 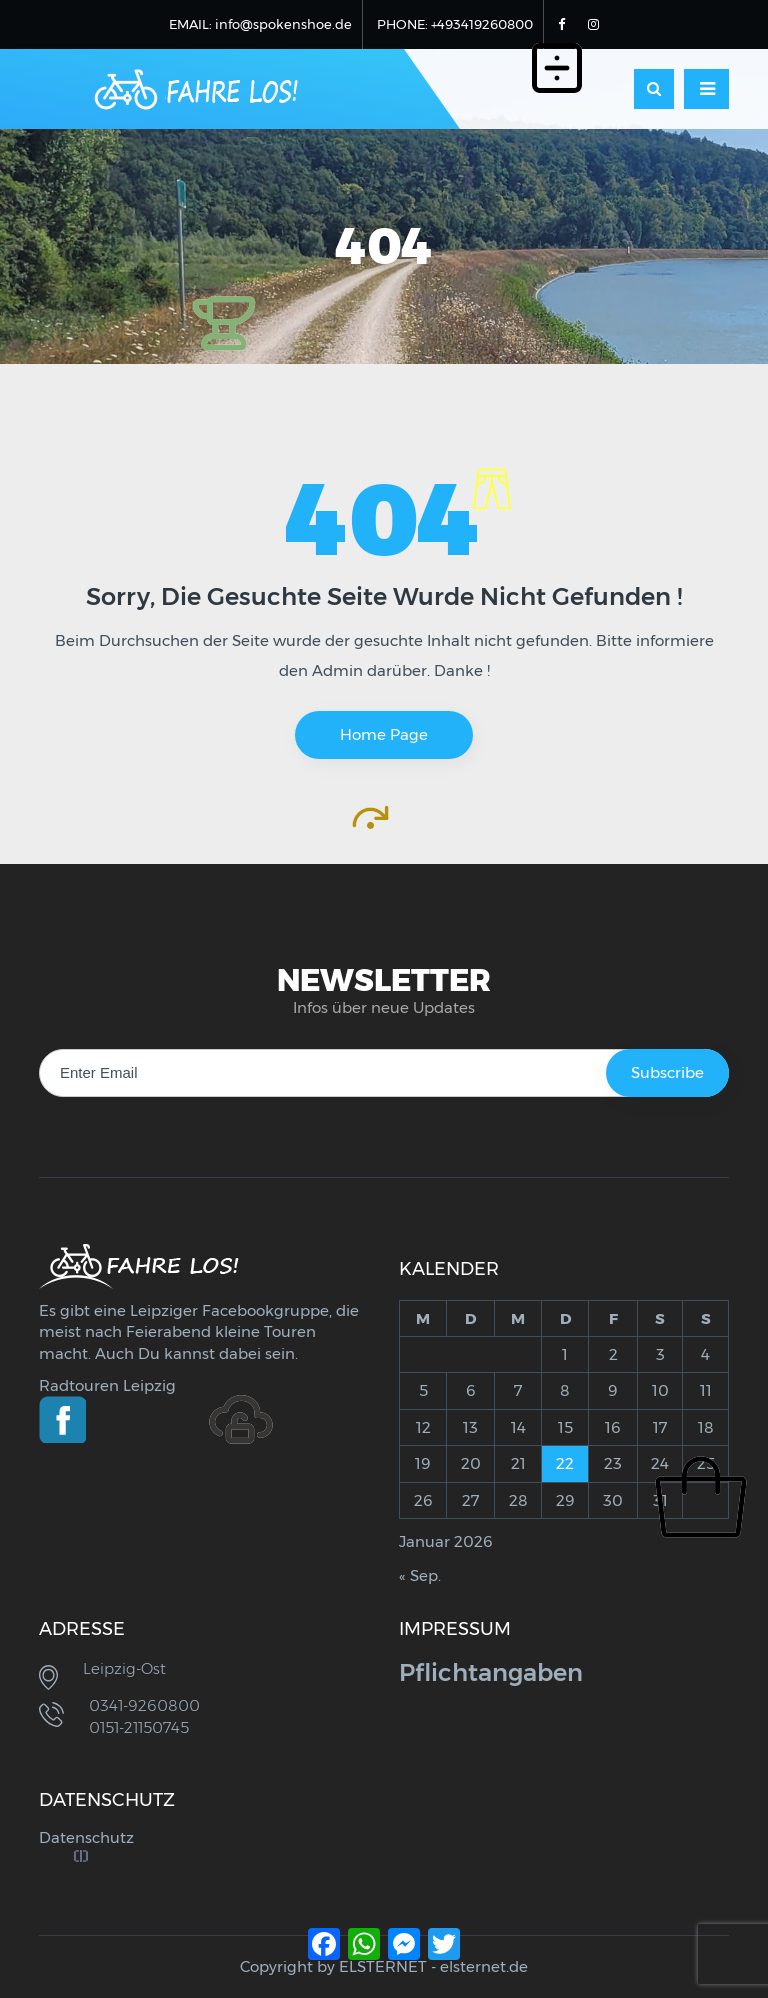 What do you see at coordinates (224, 322) in the screenshot?
I see `access crafting or forging tools` at bounding box center [224, 322].